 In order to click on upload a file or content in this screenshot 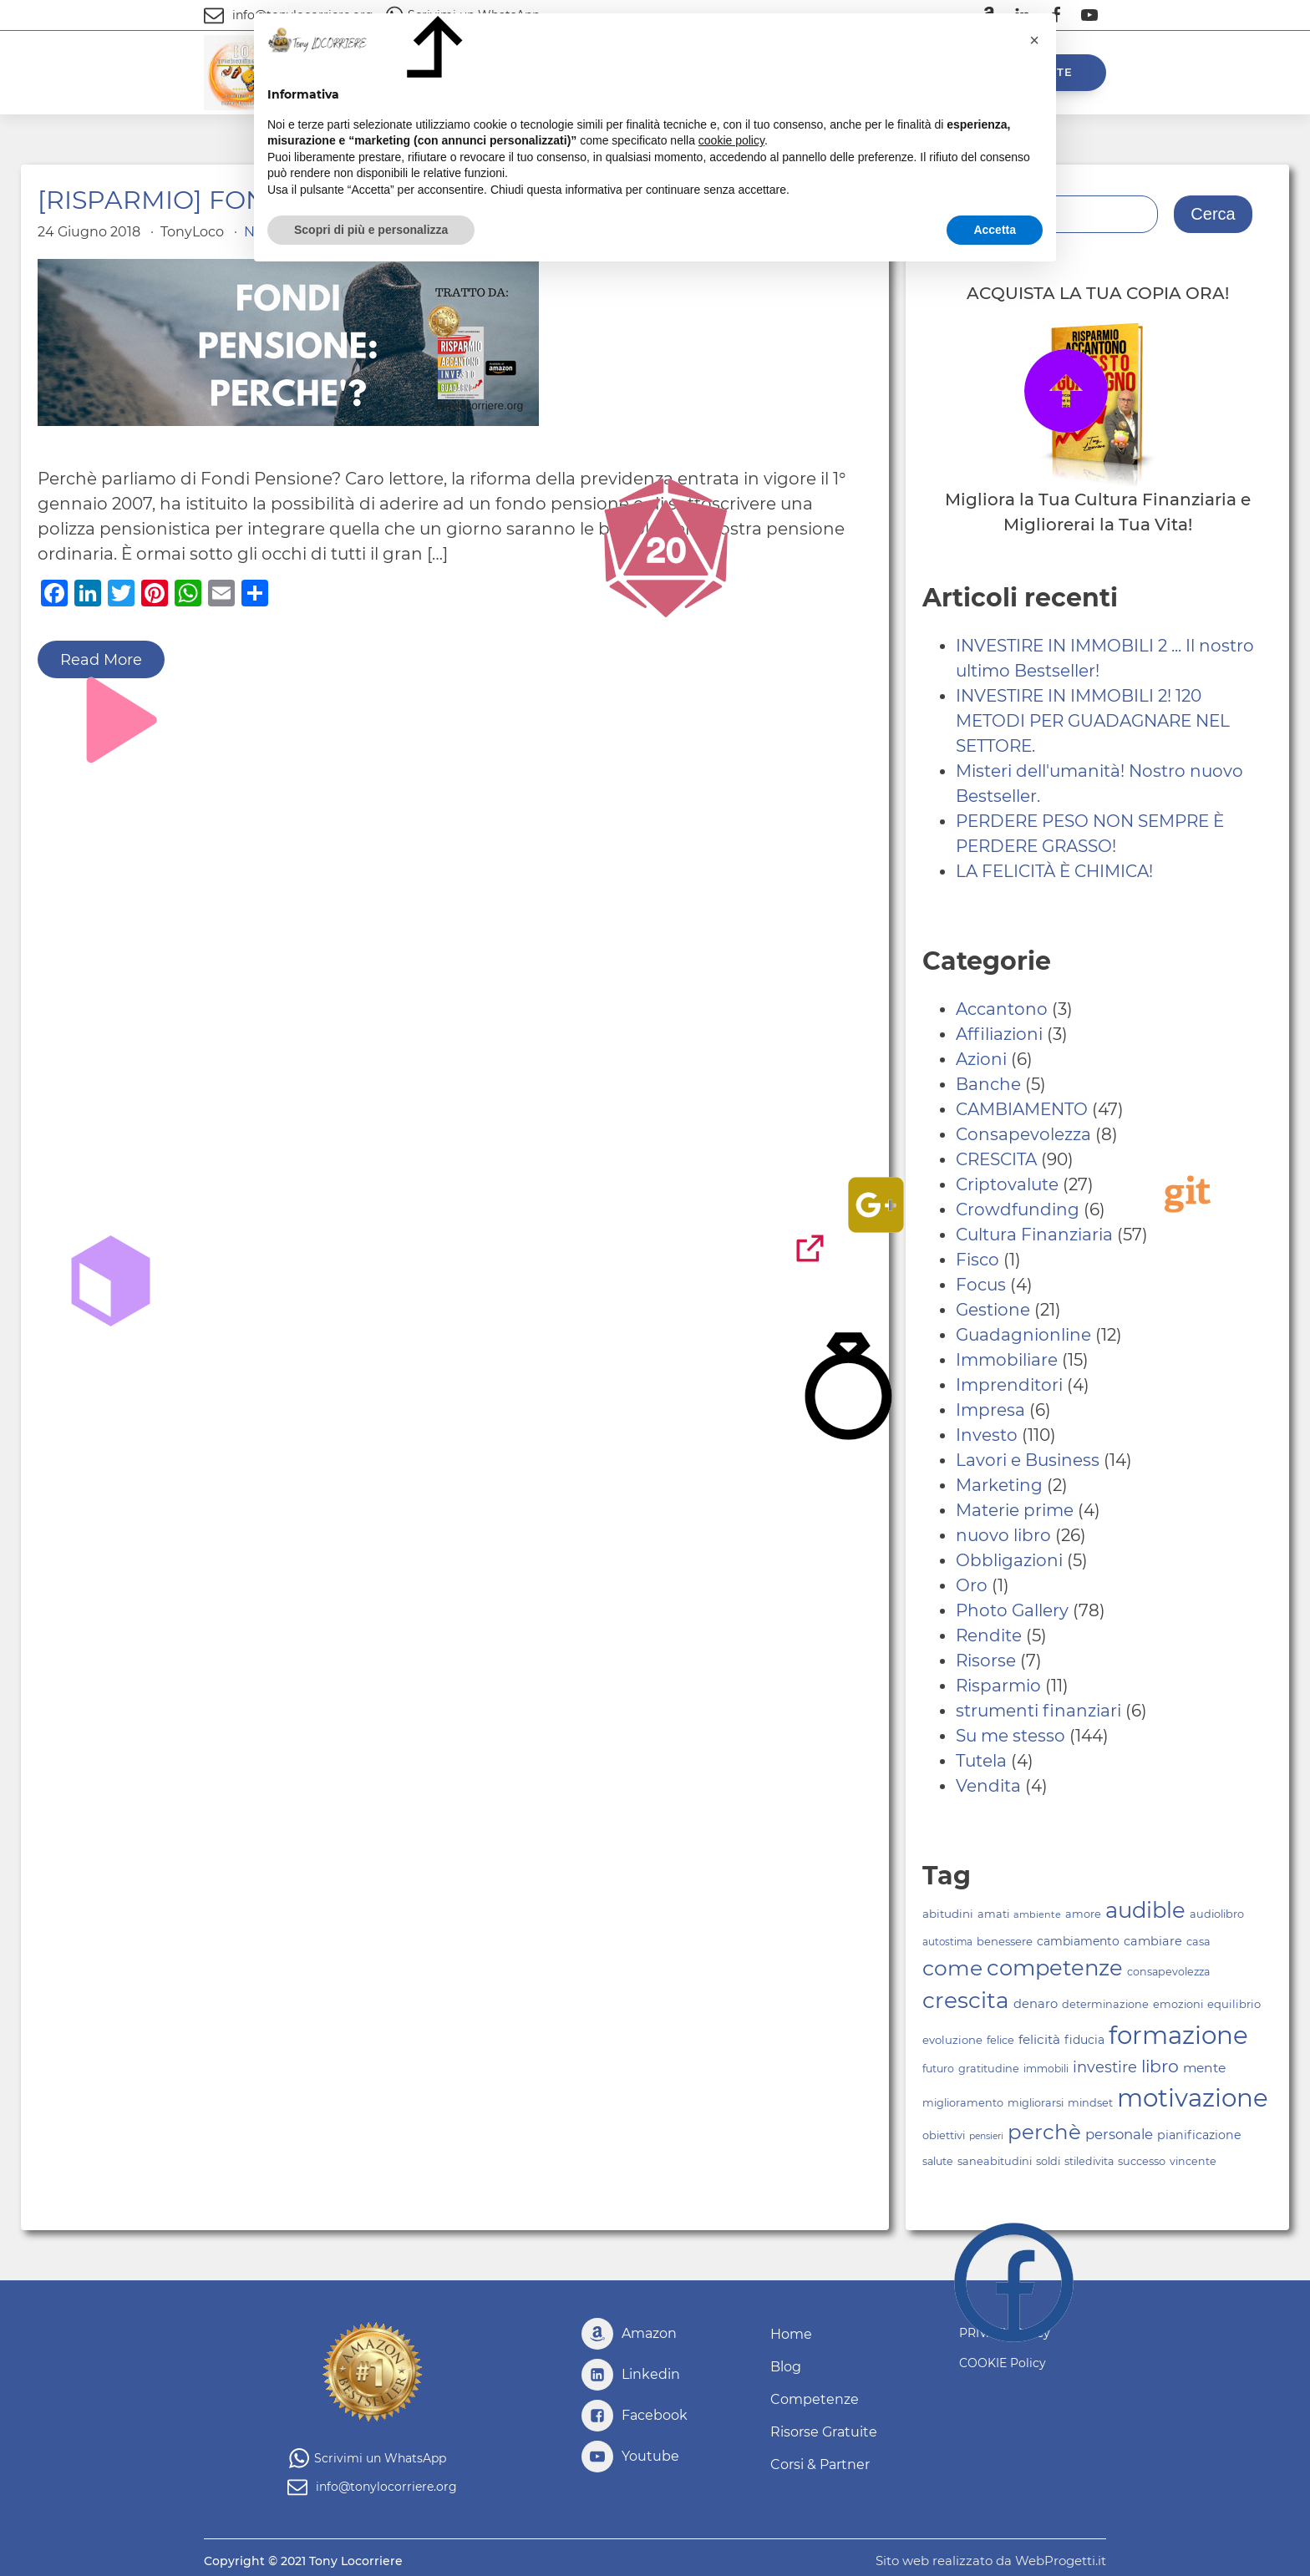, I will do `click(1066, 391)`.